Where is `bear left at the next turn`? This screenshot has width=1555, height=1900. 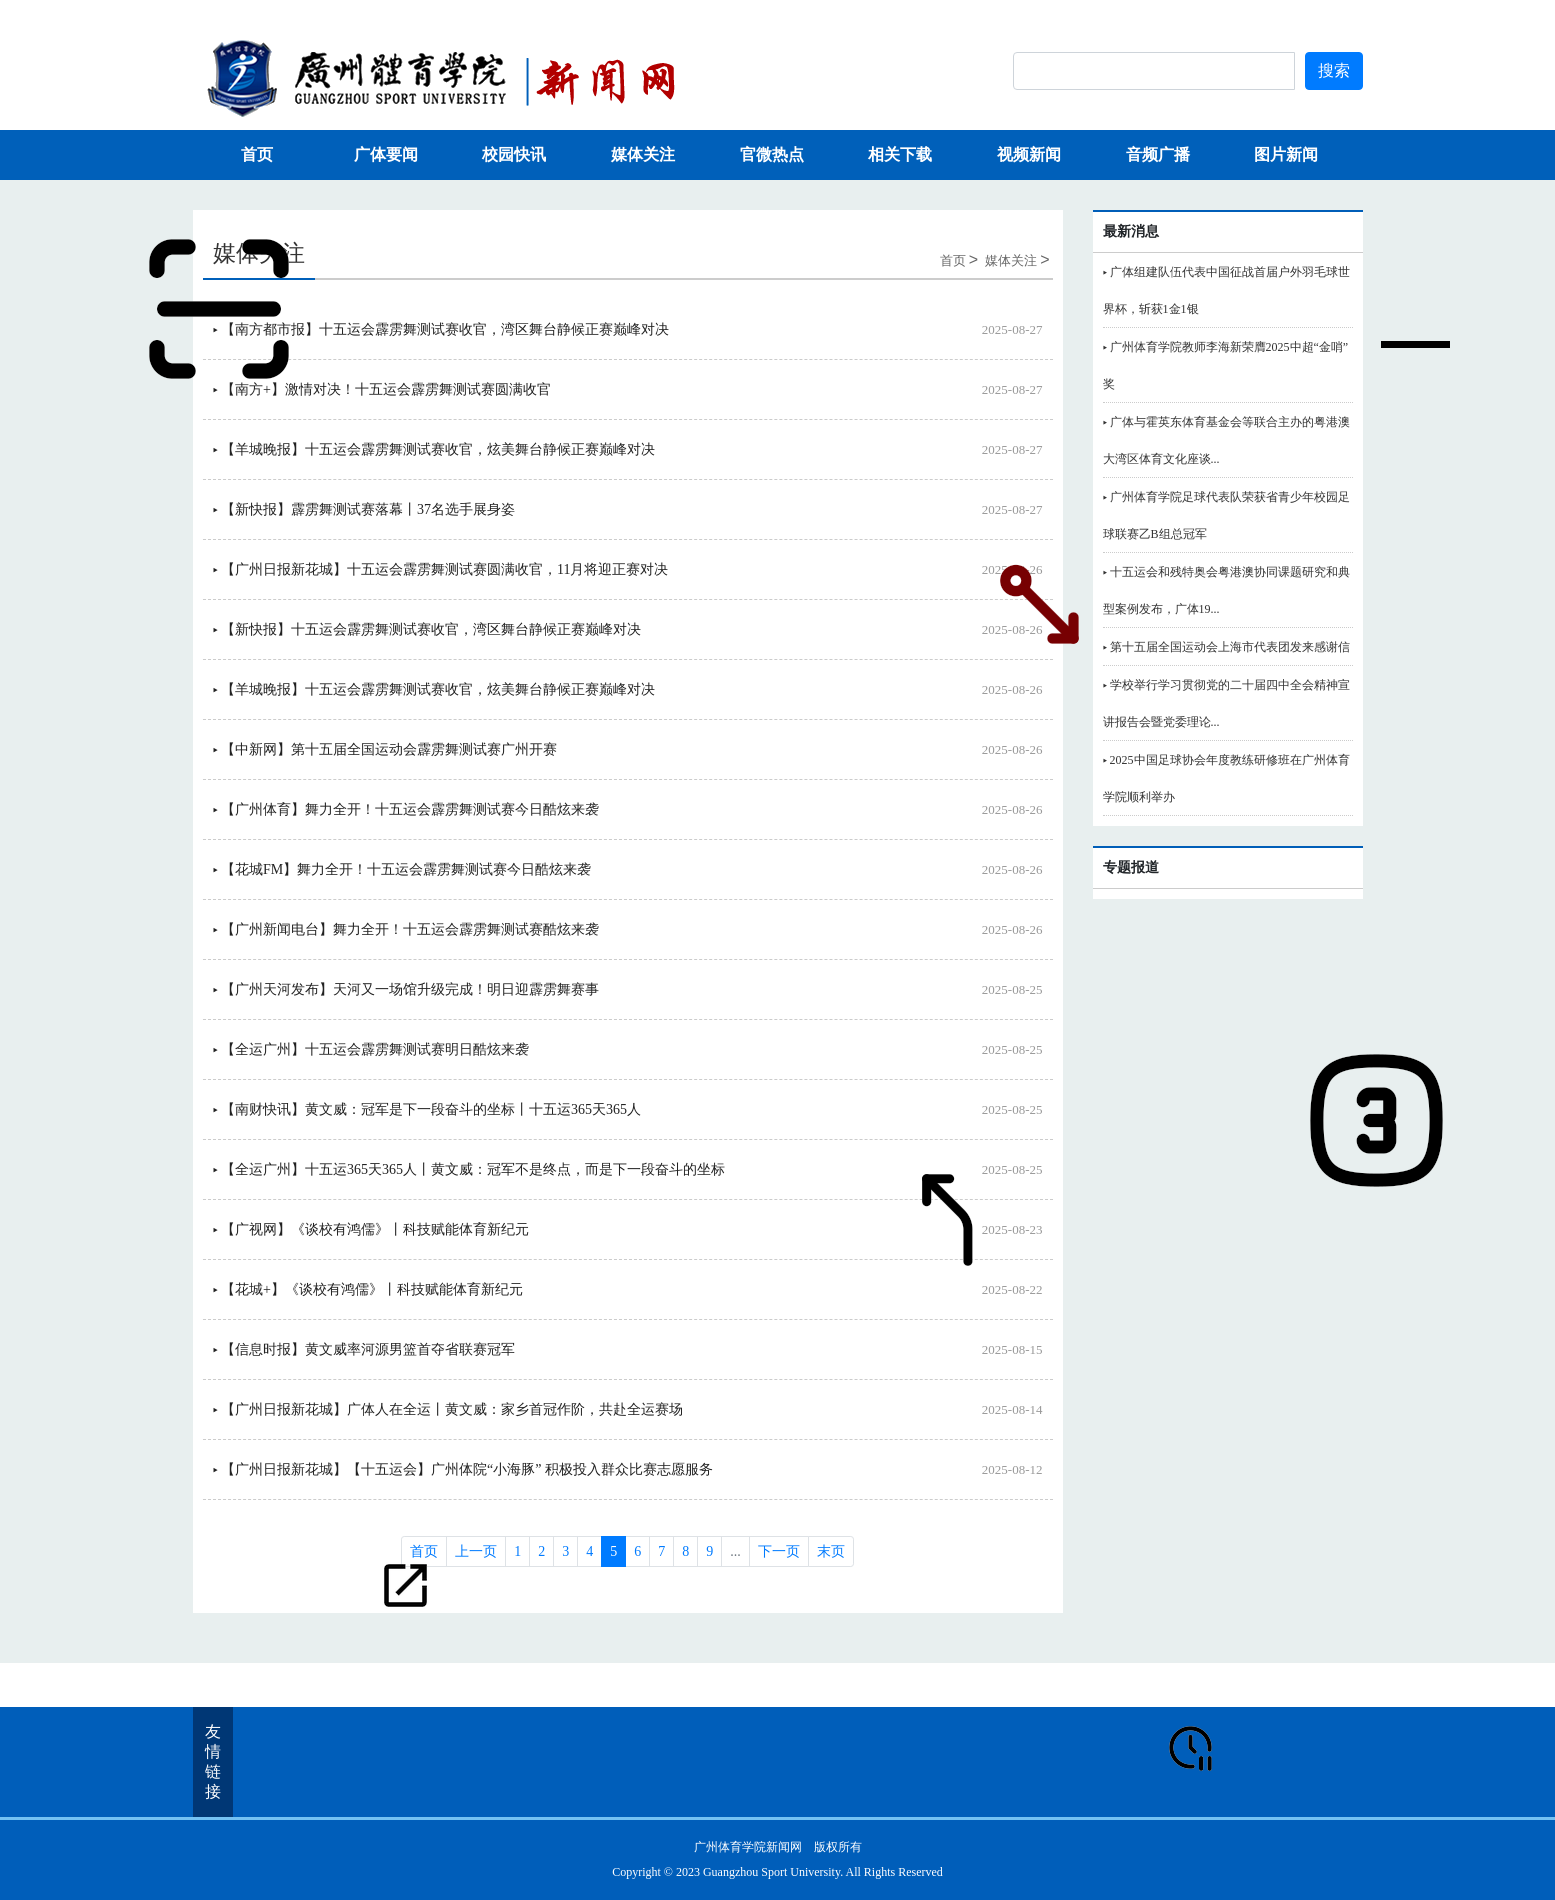 bear left at the next turn is located at coordinates (945, 1220).